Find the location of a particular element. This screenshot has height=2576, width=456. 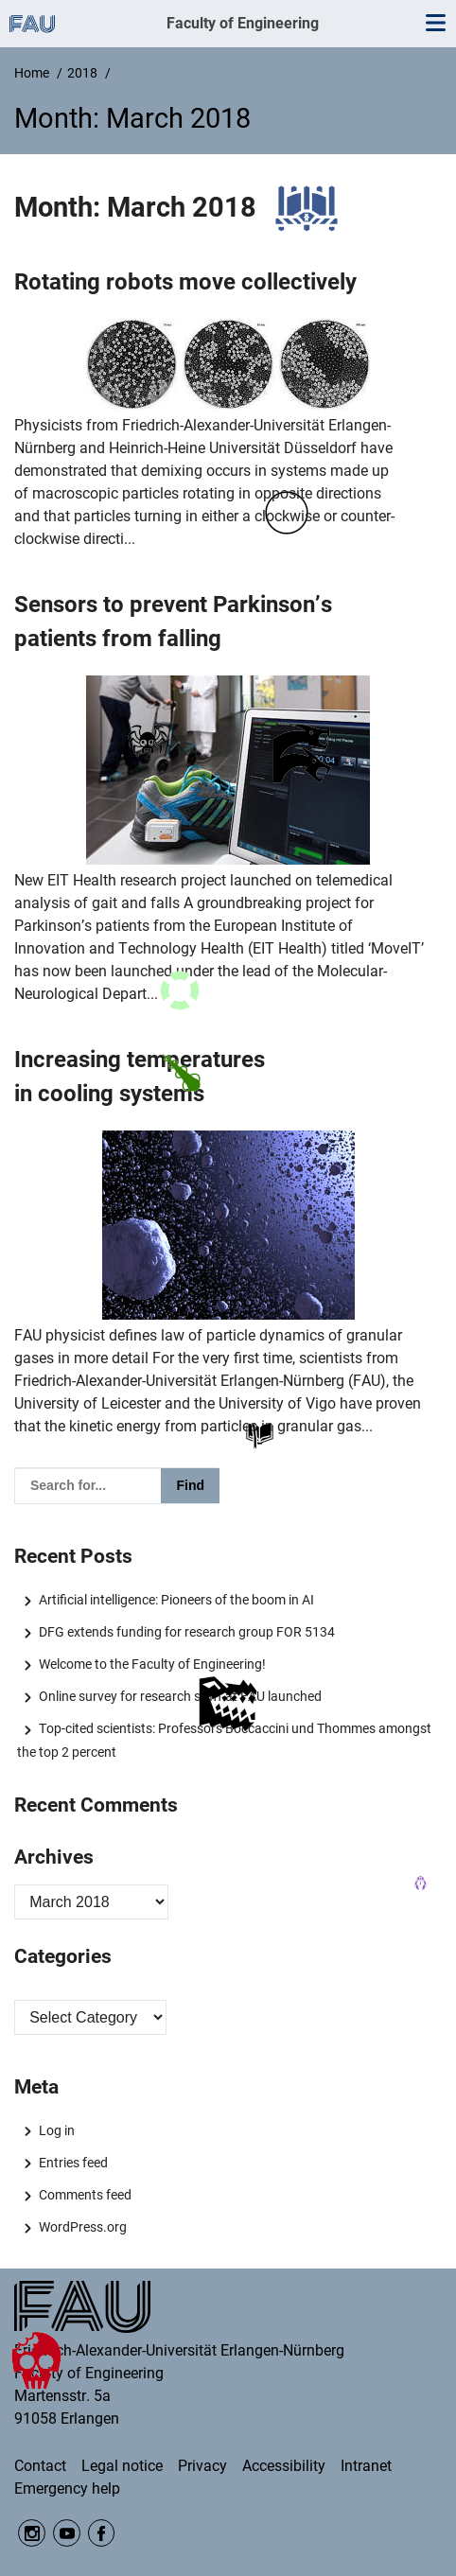

equip or select a beam weapon is located at coordinates (181, 1072).